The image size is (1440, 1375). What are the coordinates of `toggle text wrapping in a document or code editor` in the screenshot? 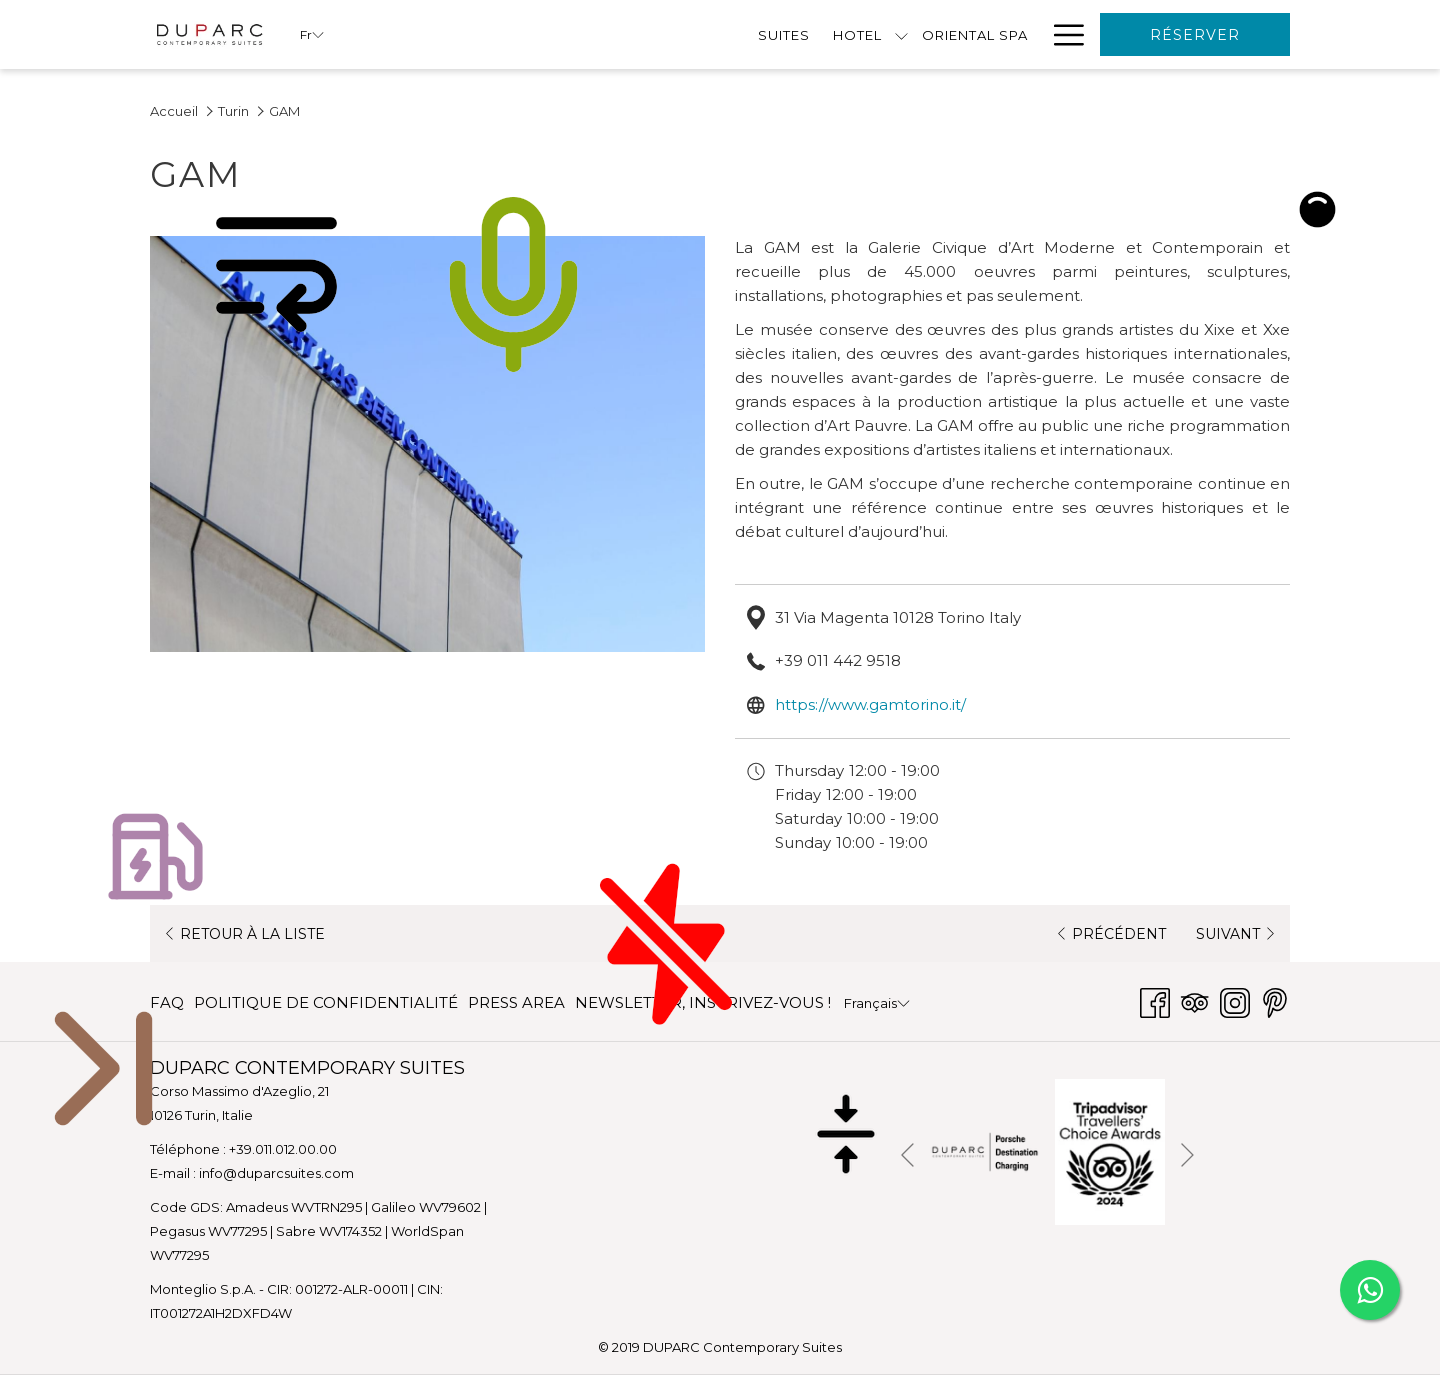 It's located at (276, 265).